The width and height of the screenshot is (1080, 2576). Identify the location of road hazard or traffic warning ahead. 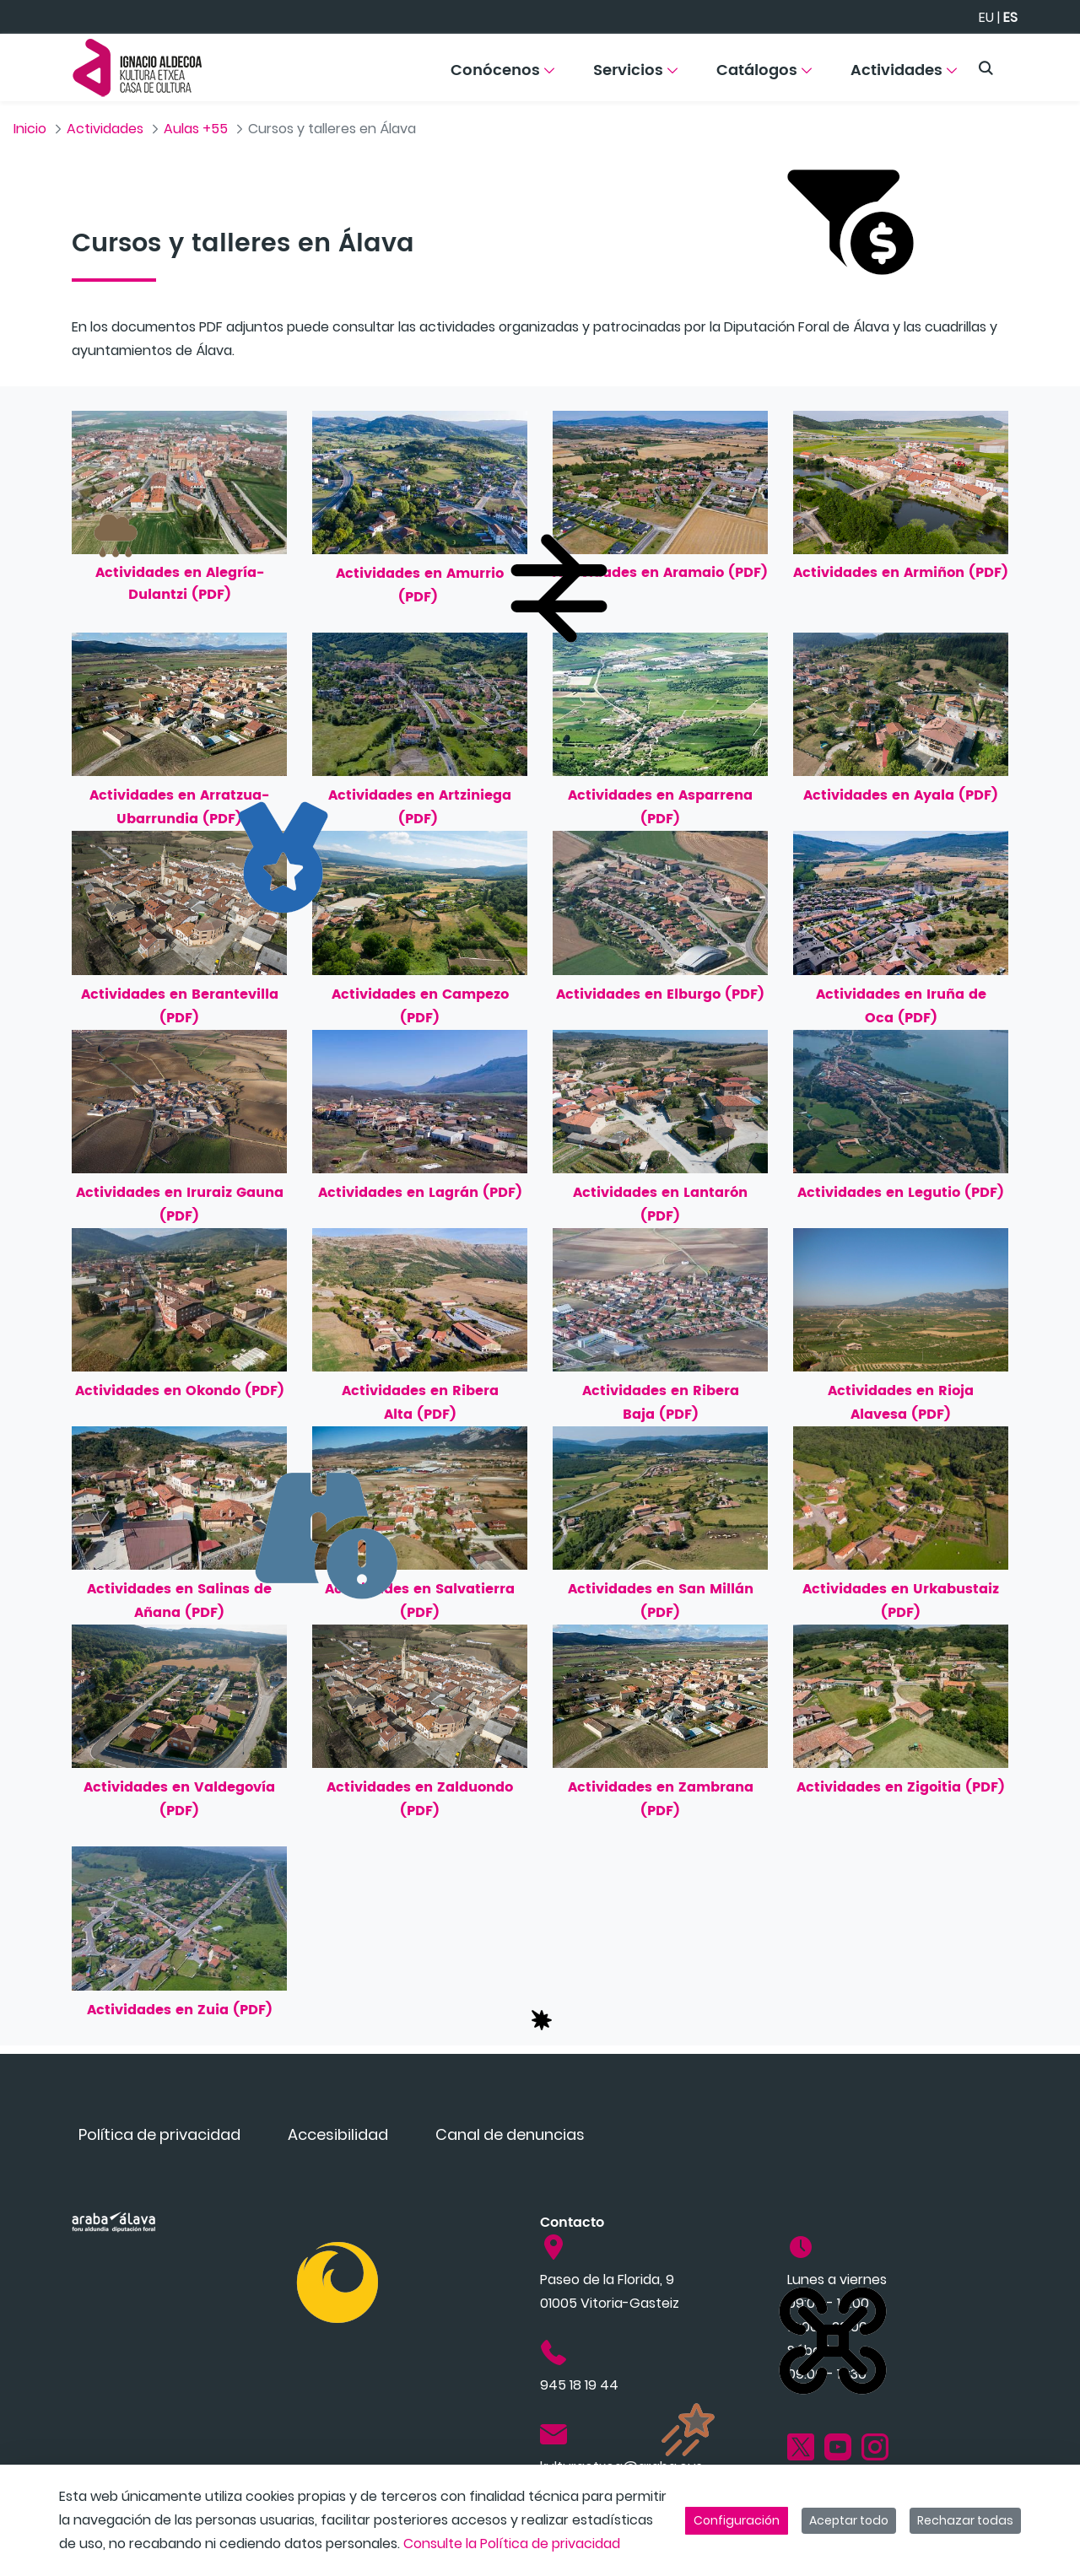
(318, 1528).